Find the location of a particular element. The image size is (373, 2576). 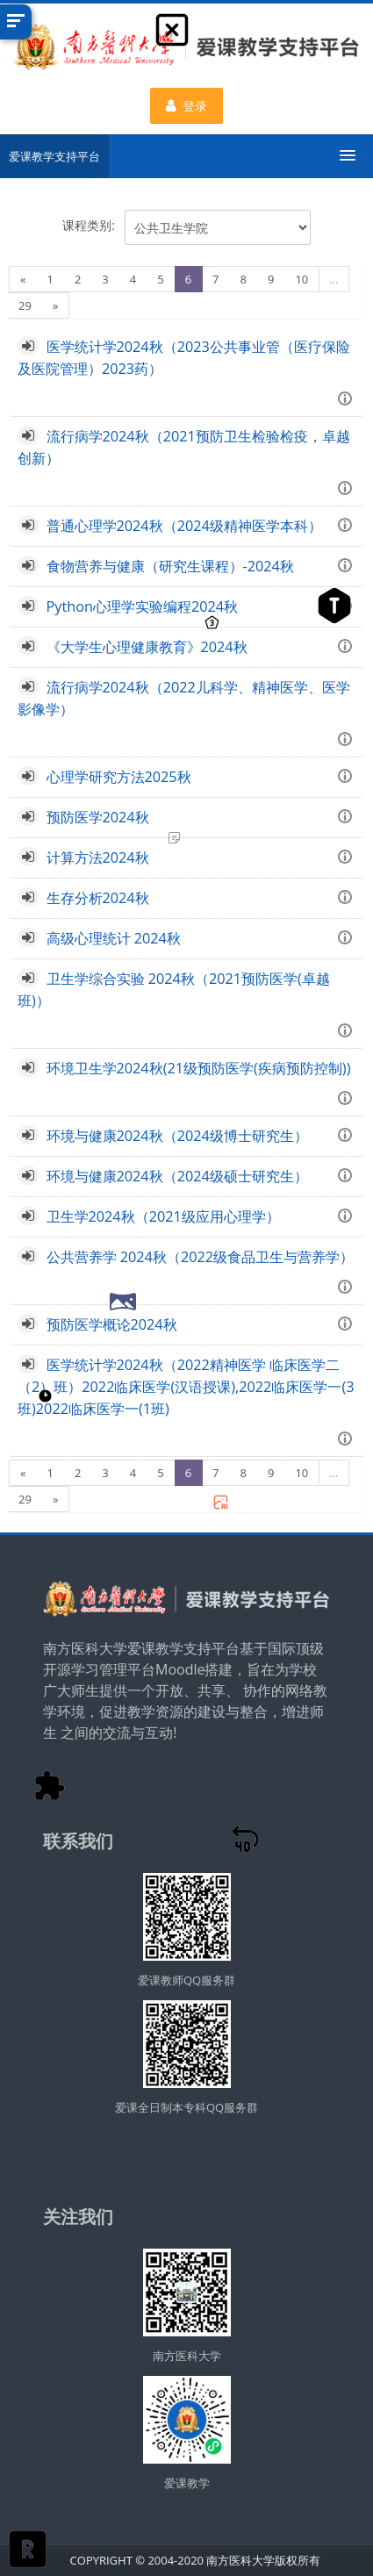

indicates the current time or timestamp is located at coordinates (45, 1396).